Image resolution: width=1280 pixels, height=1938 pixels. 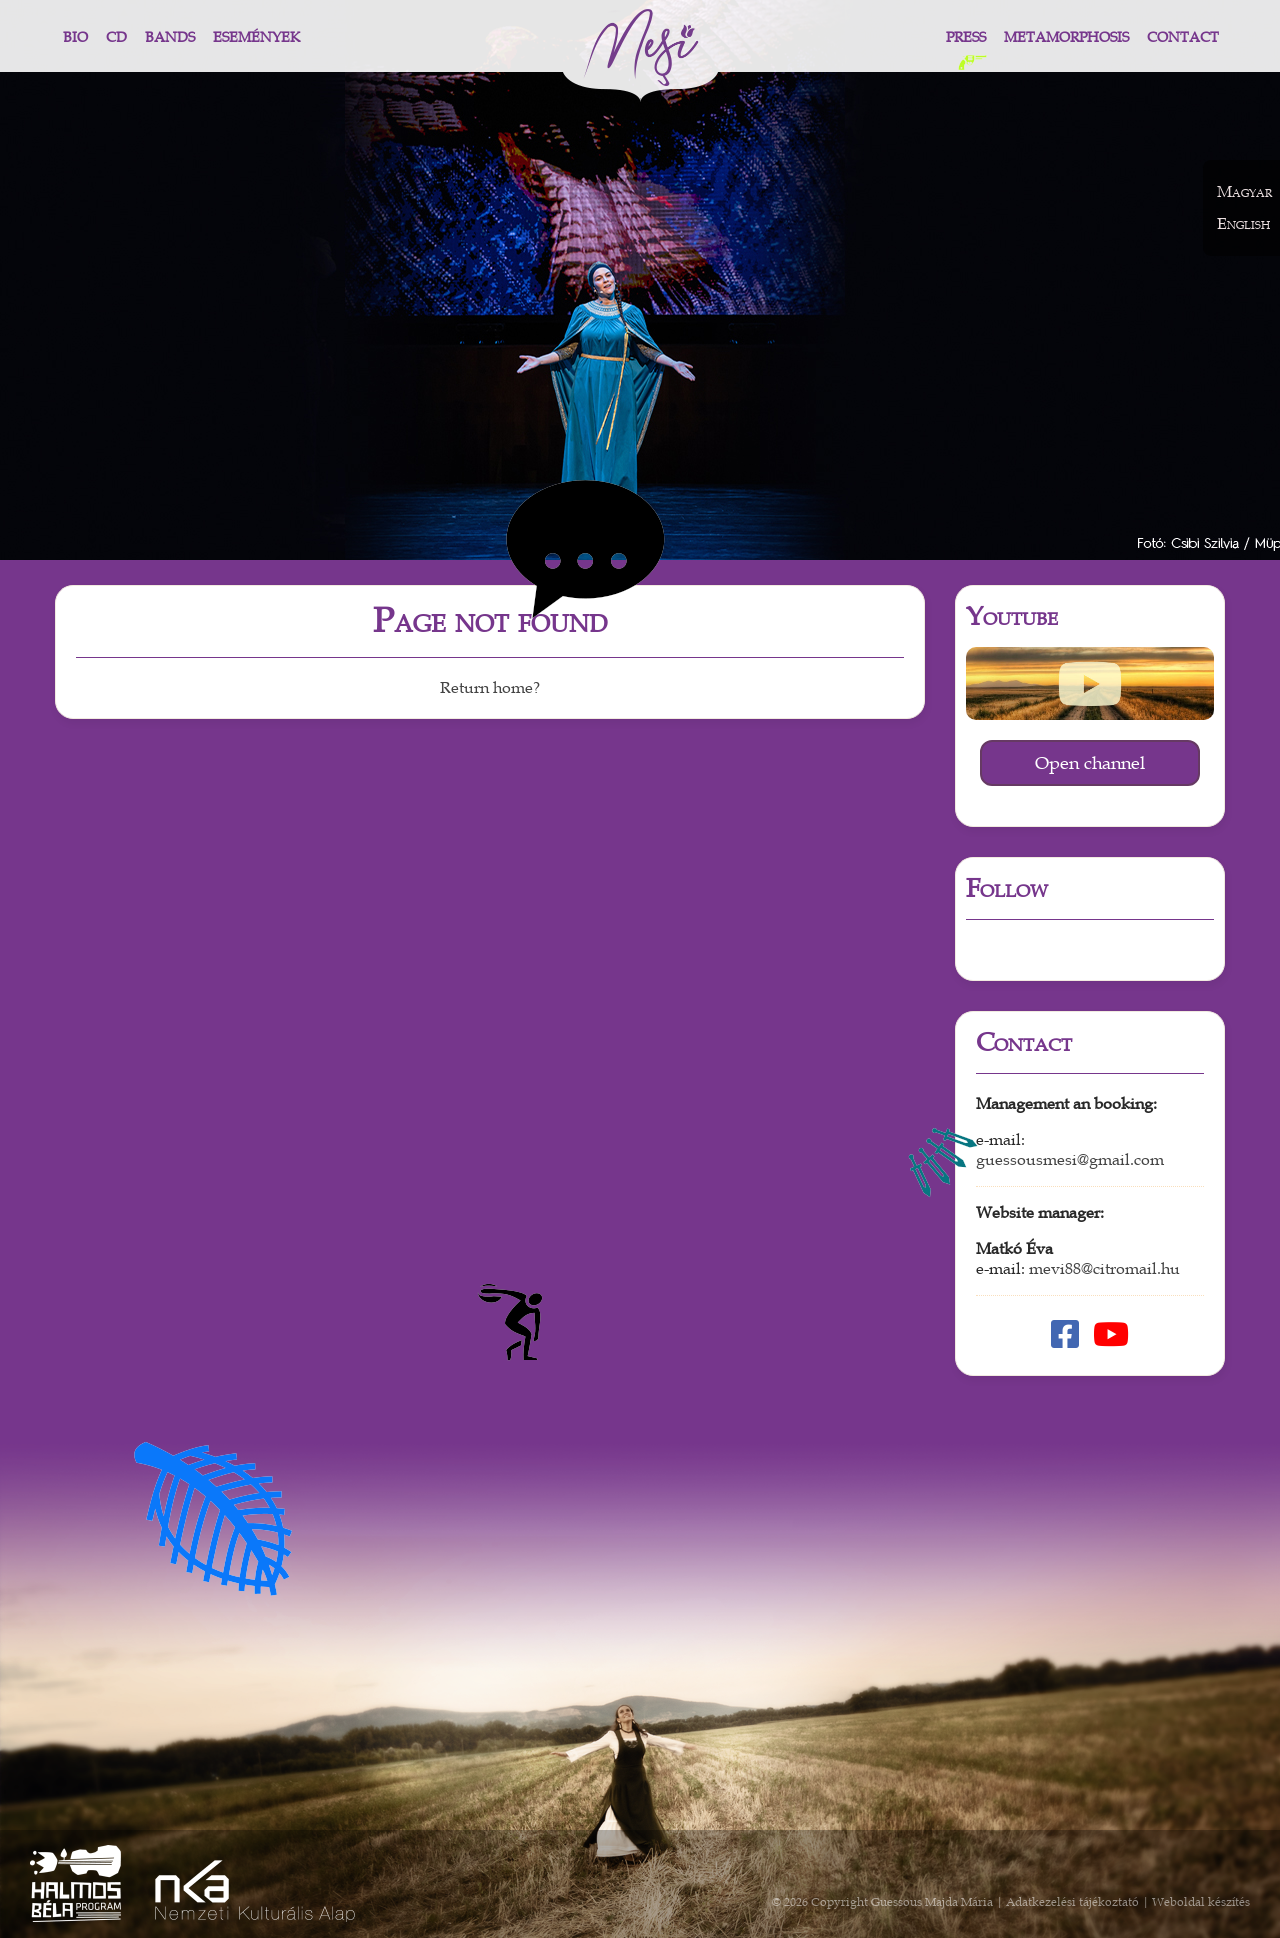 What do you see at coordinates (942, 1161) in the screenshot?
I see `access weapon inventory or armory` at bounding box center [942, 1161].